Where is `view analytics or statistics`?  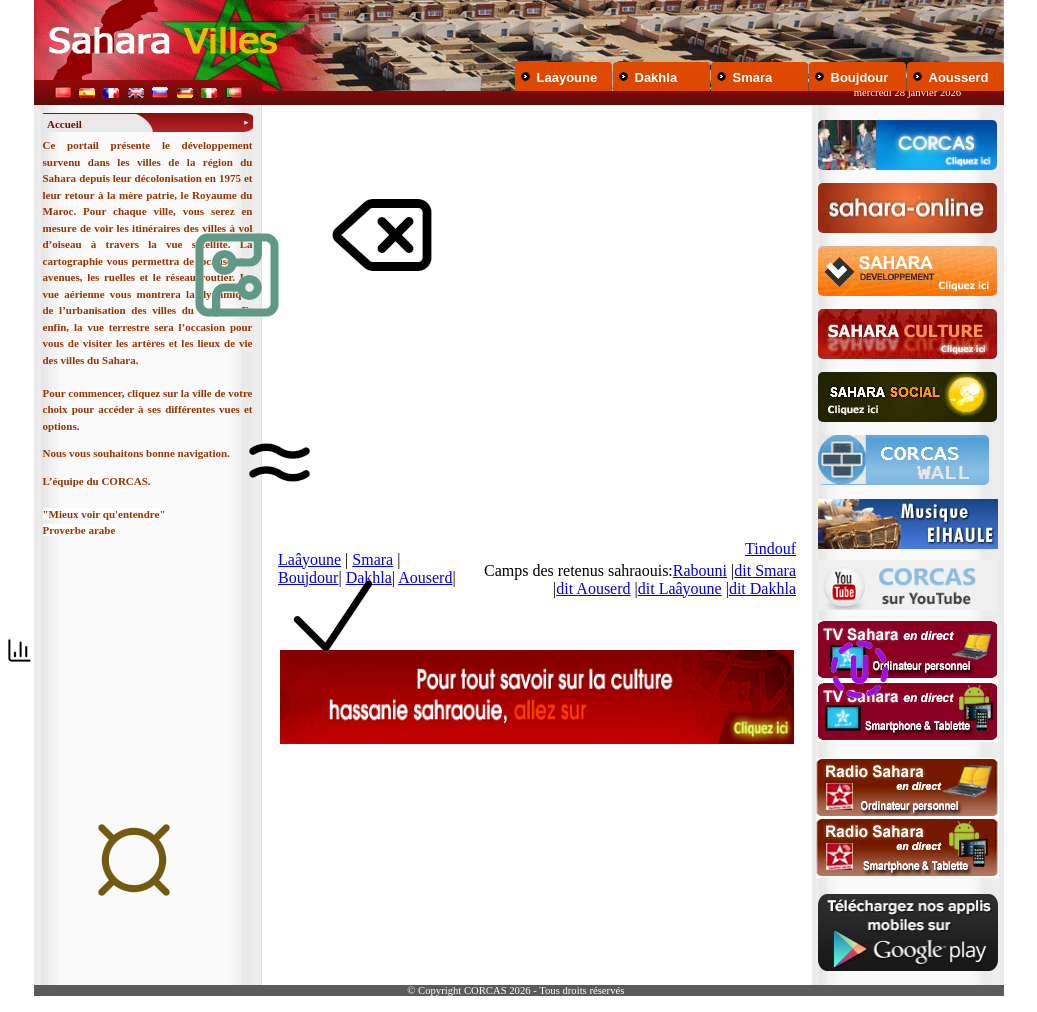 view analytics or statistics is located at coordinates (19, 650).